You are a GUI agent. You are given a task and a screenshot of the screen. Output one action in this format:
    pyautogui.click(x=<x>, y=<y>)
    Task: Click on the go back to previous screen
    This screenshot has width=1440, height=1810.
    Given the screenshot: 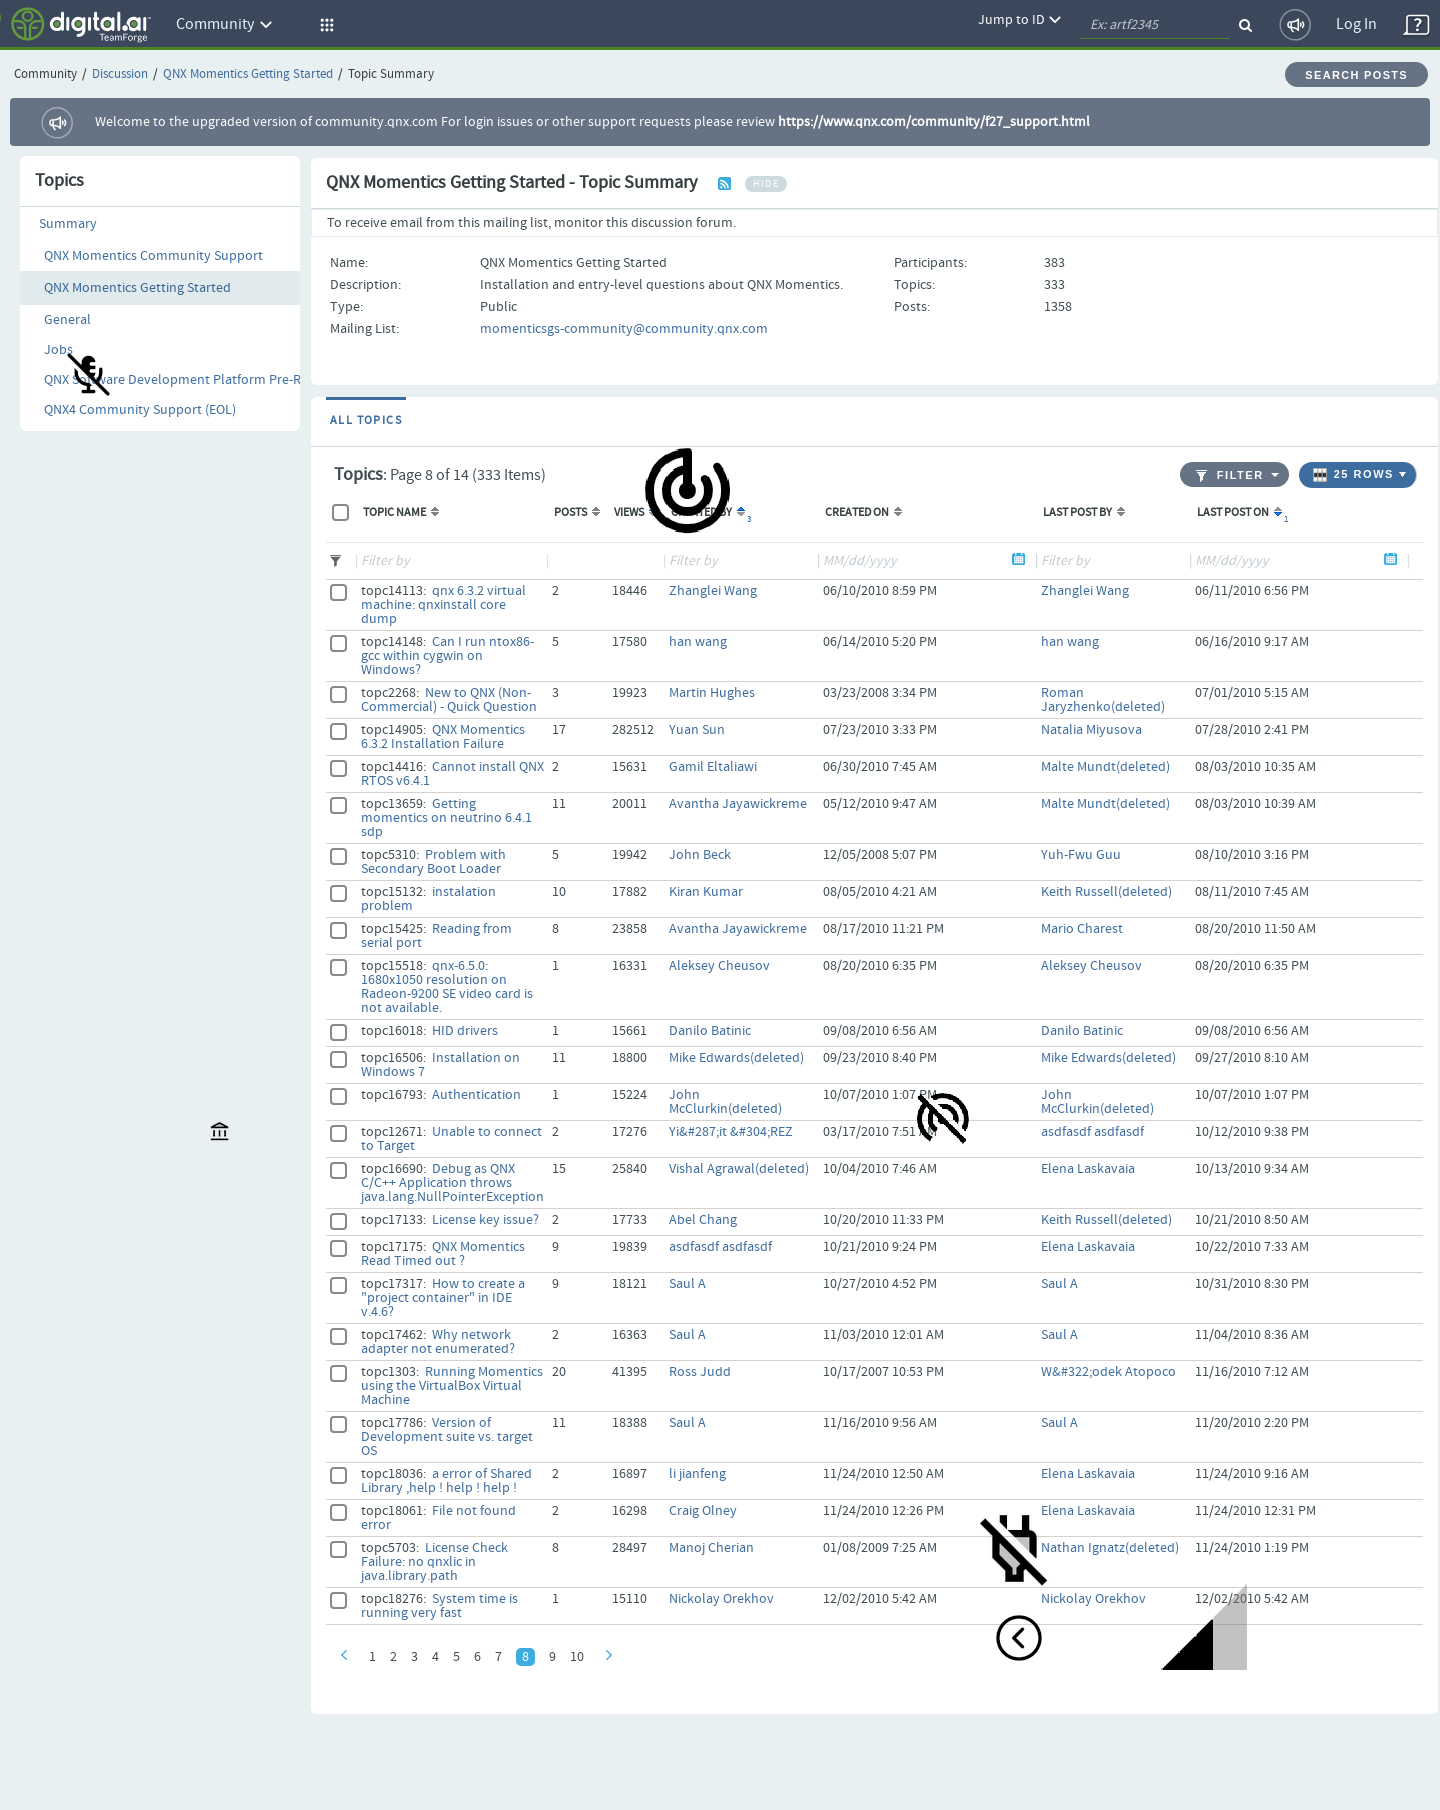 What is the action you would take?
    pyautogui.click(x=1019, y=1638)
    